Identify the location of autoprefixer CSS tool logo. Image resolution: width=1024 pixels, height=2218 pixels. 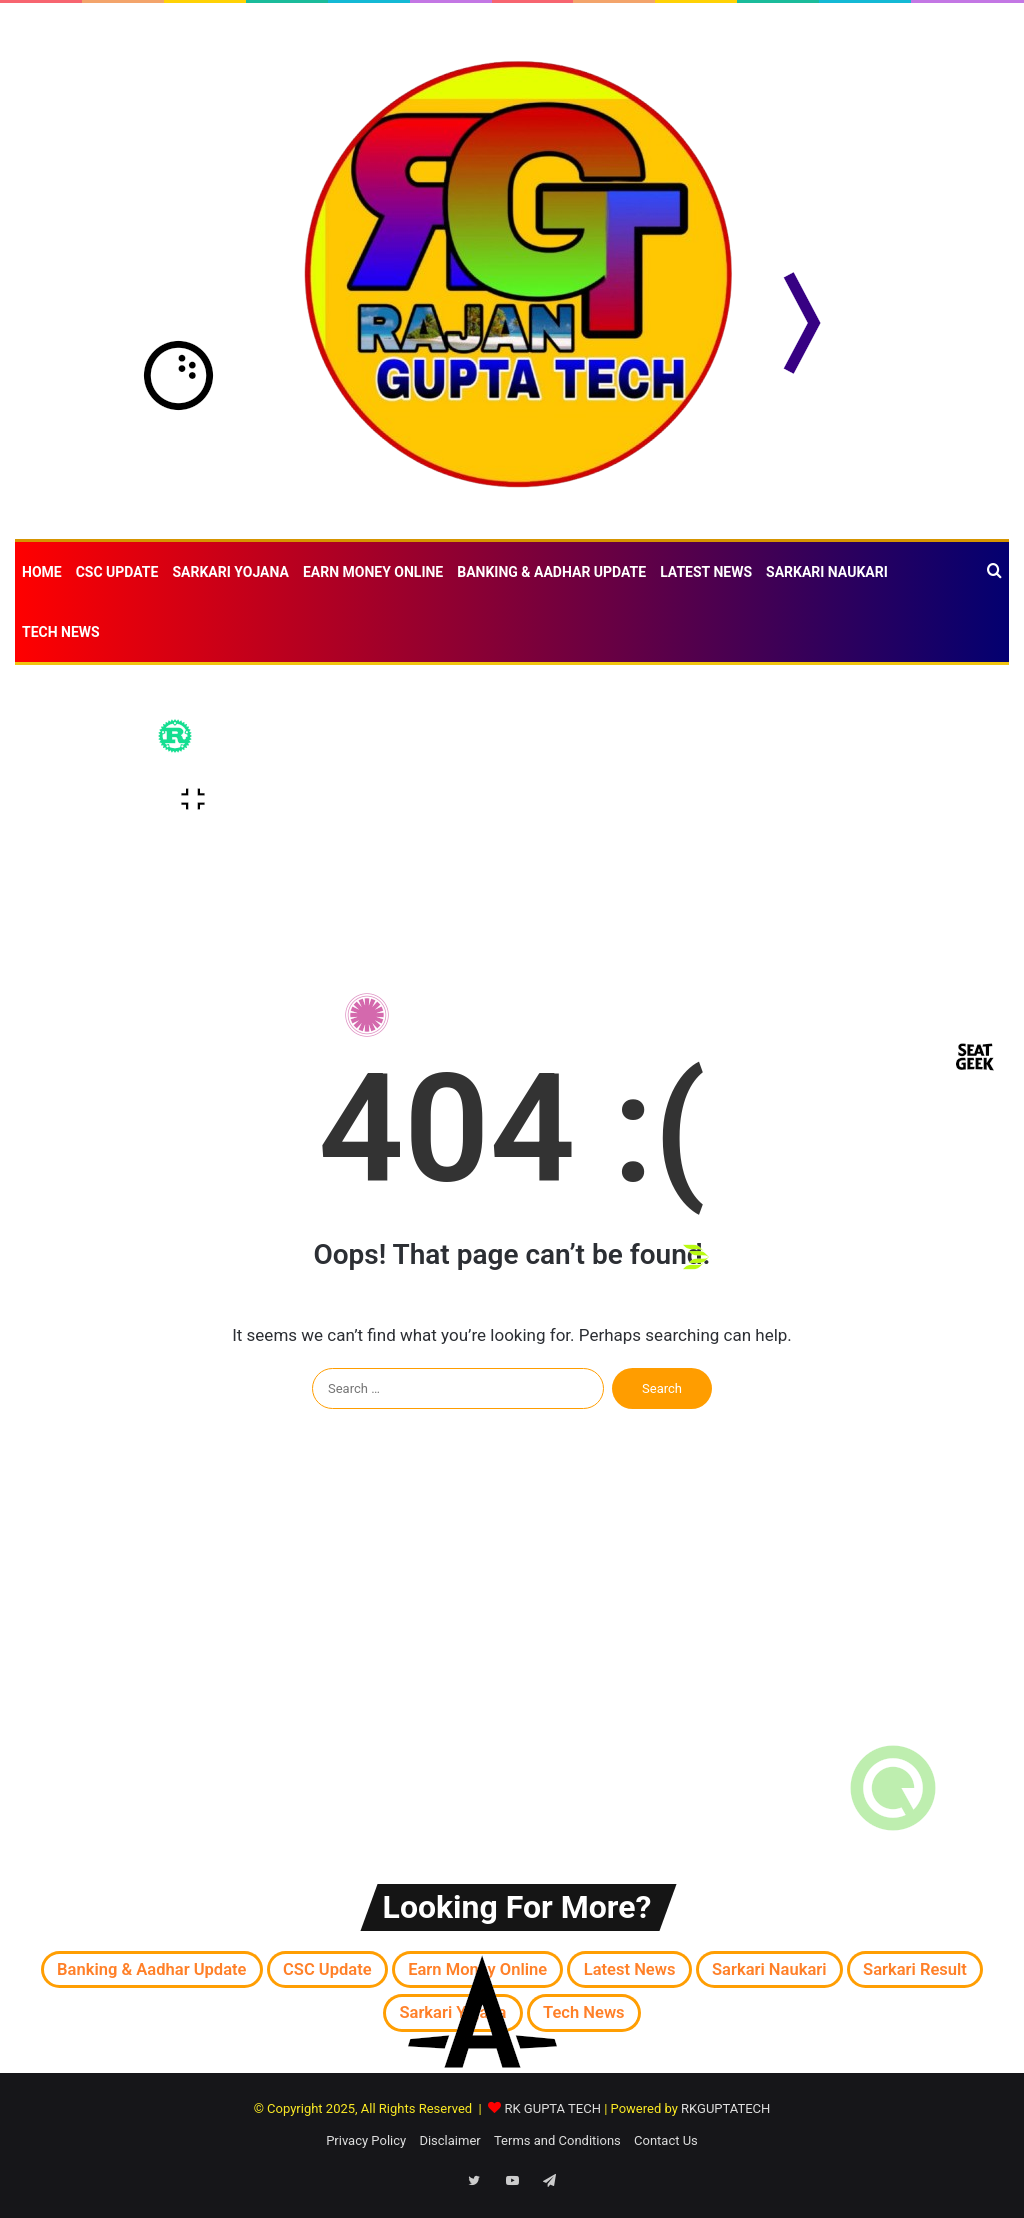
(482, 2011).